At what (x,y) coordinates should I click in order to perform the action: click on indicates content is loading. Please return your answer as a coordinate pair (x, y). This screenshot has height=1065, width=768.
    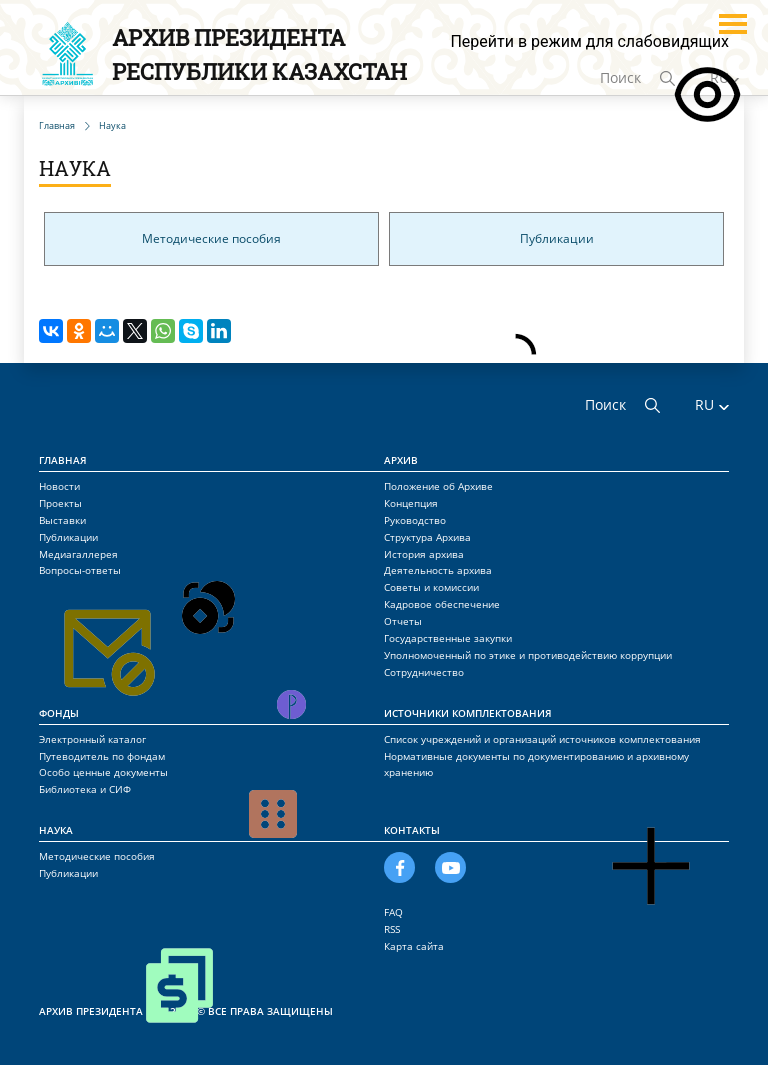
    Looking at the image, I should click on (515, 354).